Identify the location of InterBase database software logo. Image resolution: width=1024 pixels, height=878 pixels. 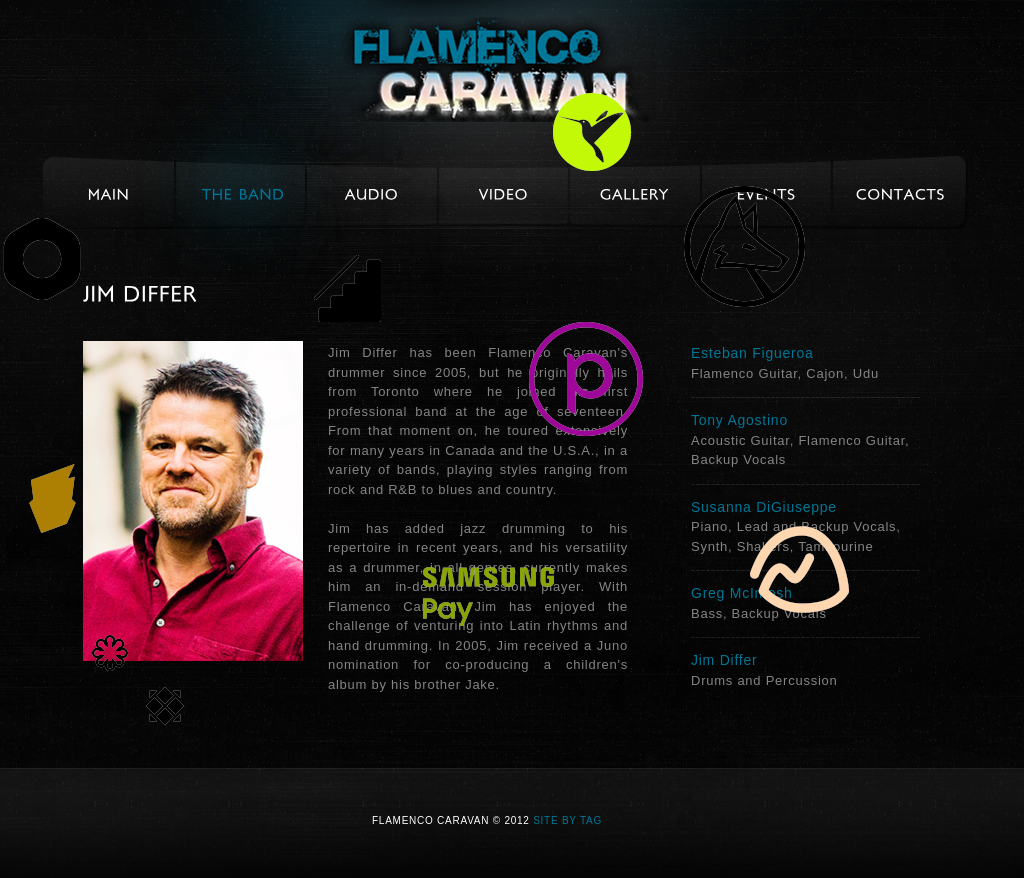
(592, 132).